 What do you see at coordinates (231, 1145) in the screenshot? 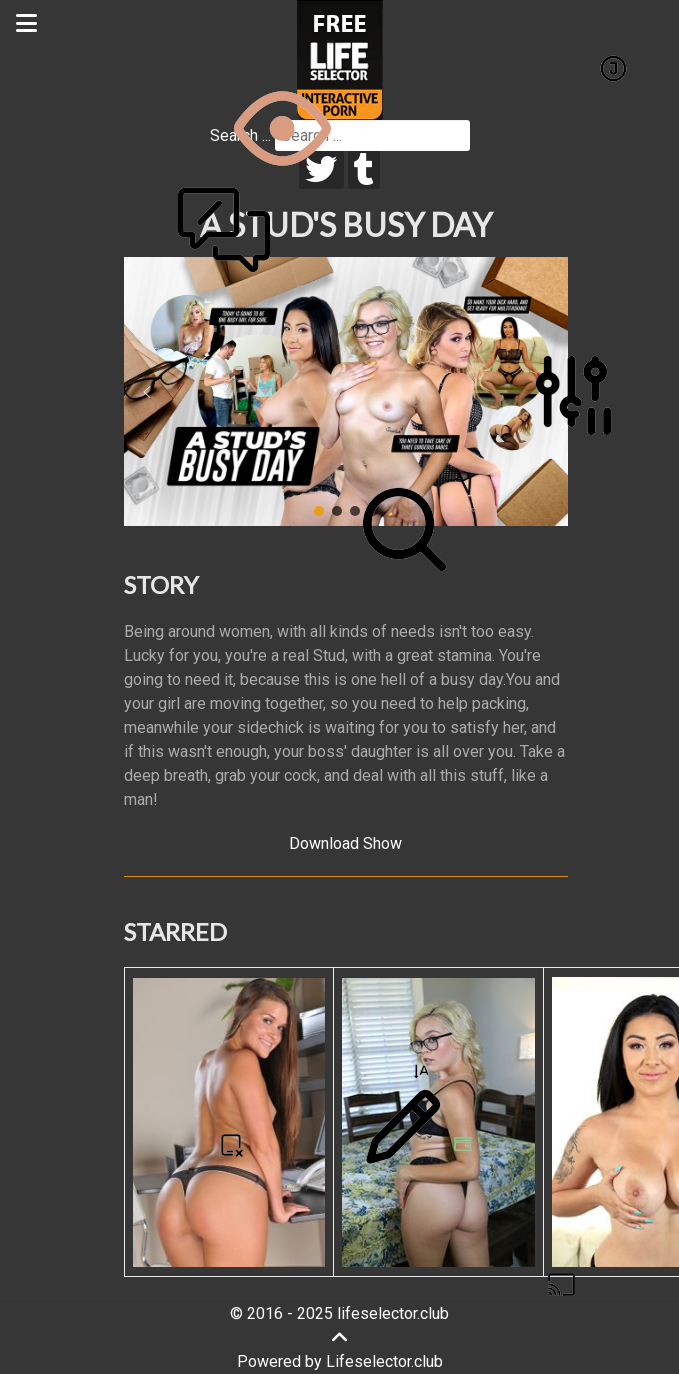
I see `disconnect or remove iPad device` at bounding box center [231, 1145].